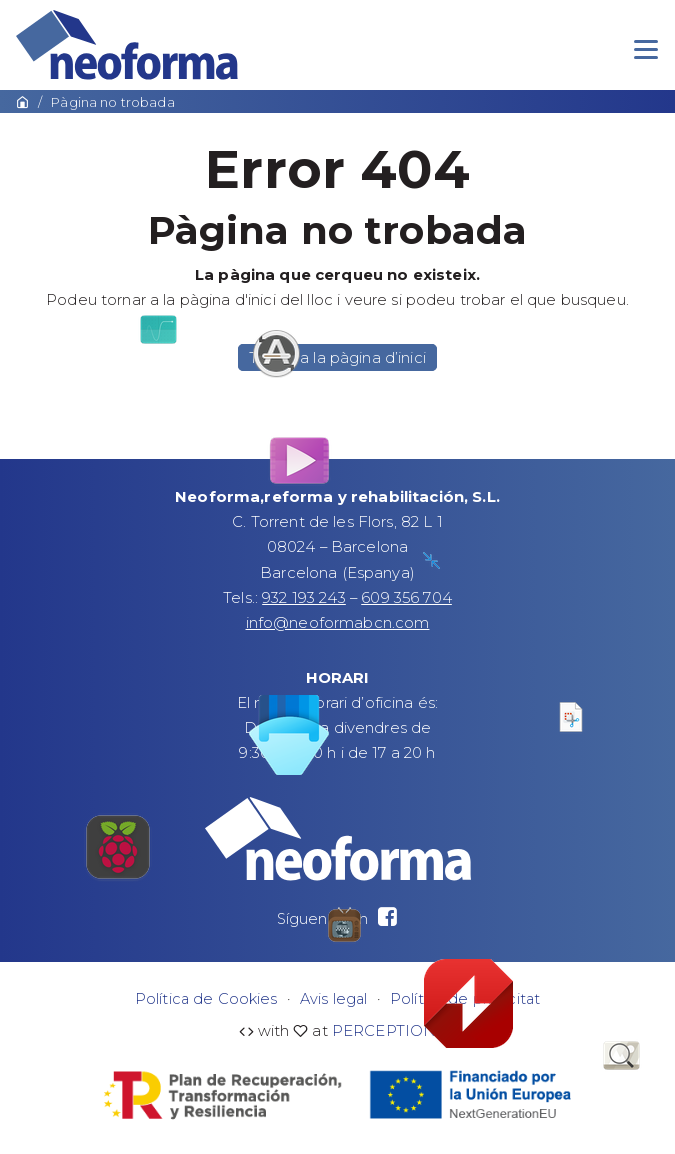  Describe the element at coordinates (289, 735) in the screenshot. I see `open the warehouse app for managing software packages` at that location.